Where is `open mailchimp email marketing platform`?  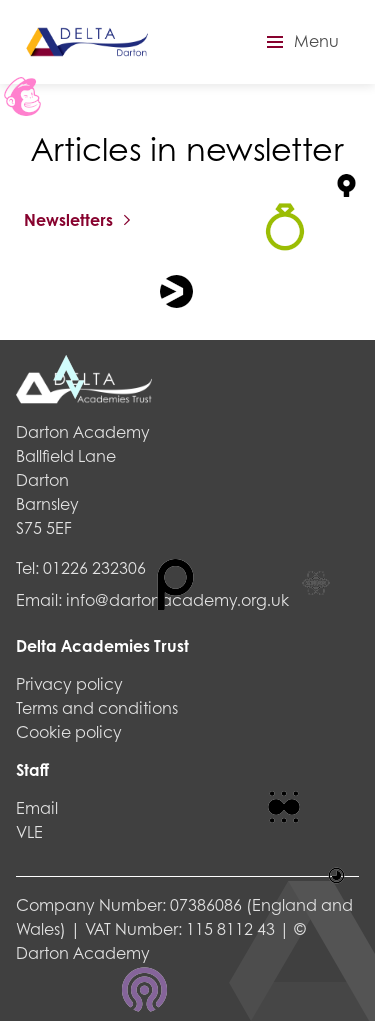 open mailchimp email marketing platform is located at coordinates (22, 96).